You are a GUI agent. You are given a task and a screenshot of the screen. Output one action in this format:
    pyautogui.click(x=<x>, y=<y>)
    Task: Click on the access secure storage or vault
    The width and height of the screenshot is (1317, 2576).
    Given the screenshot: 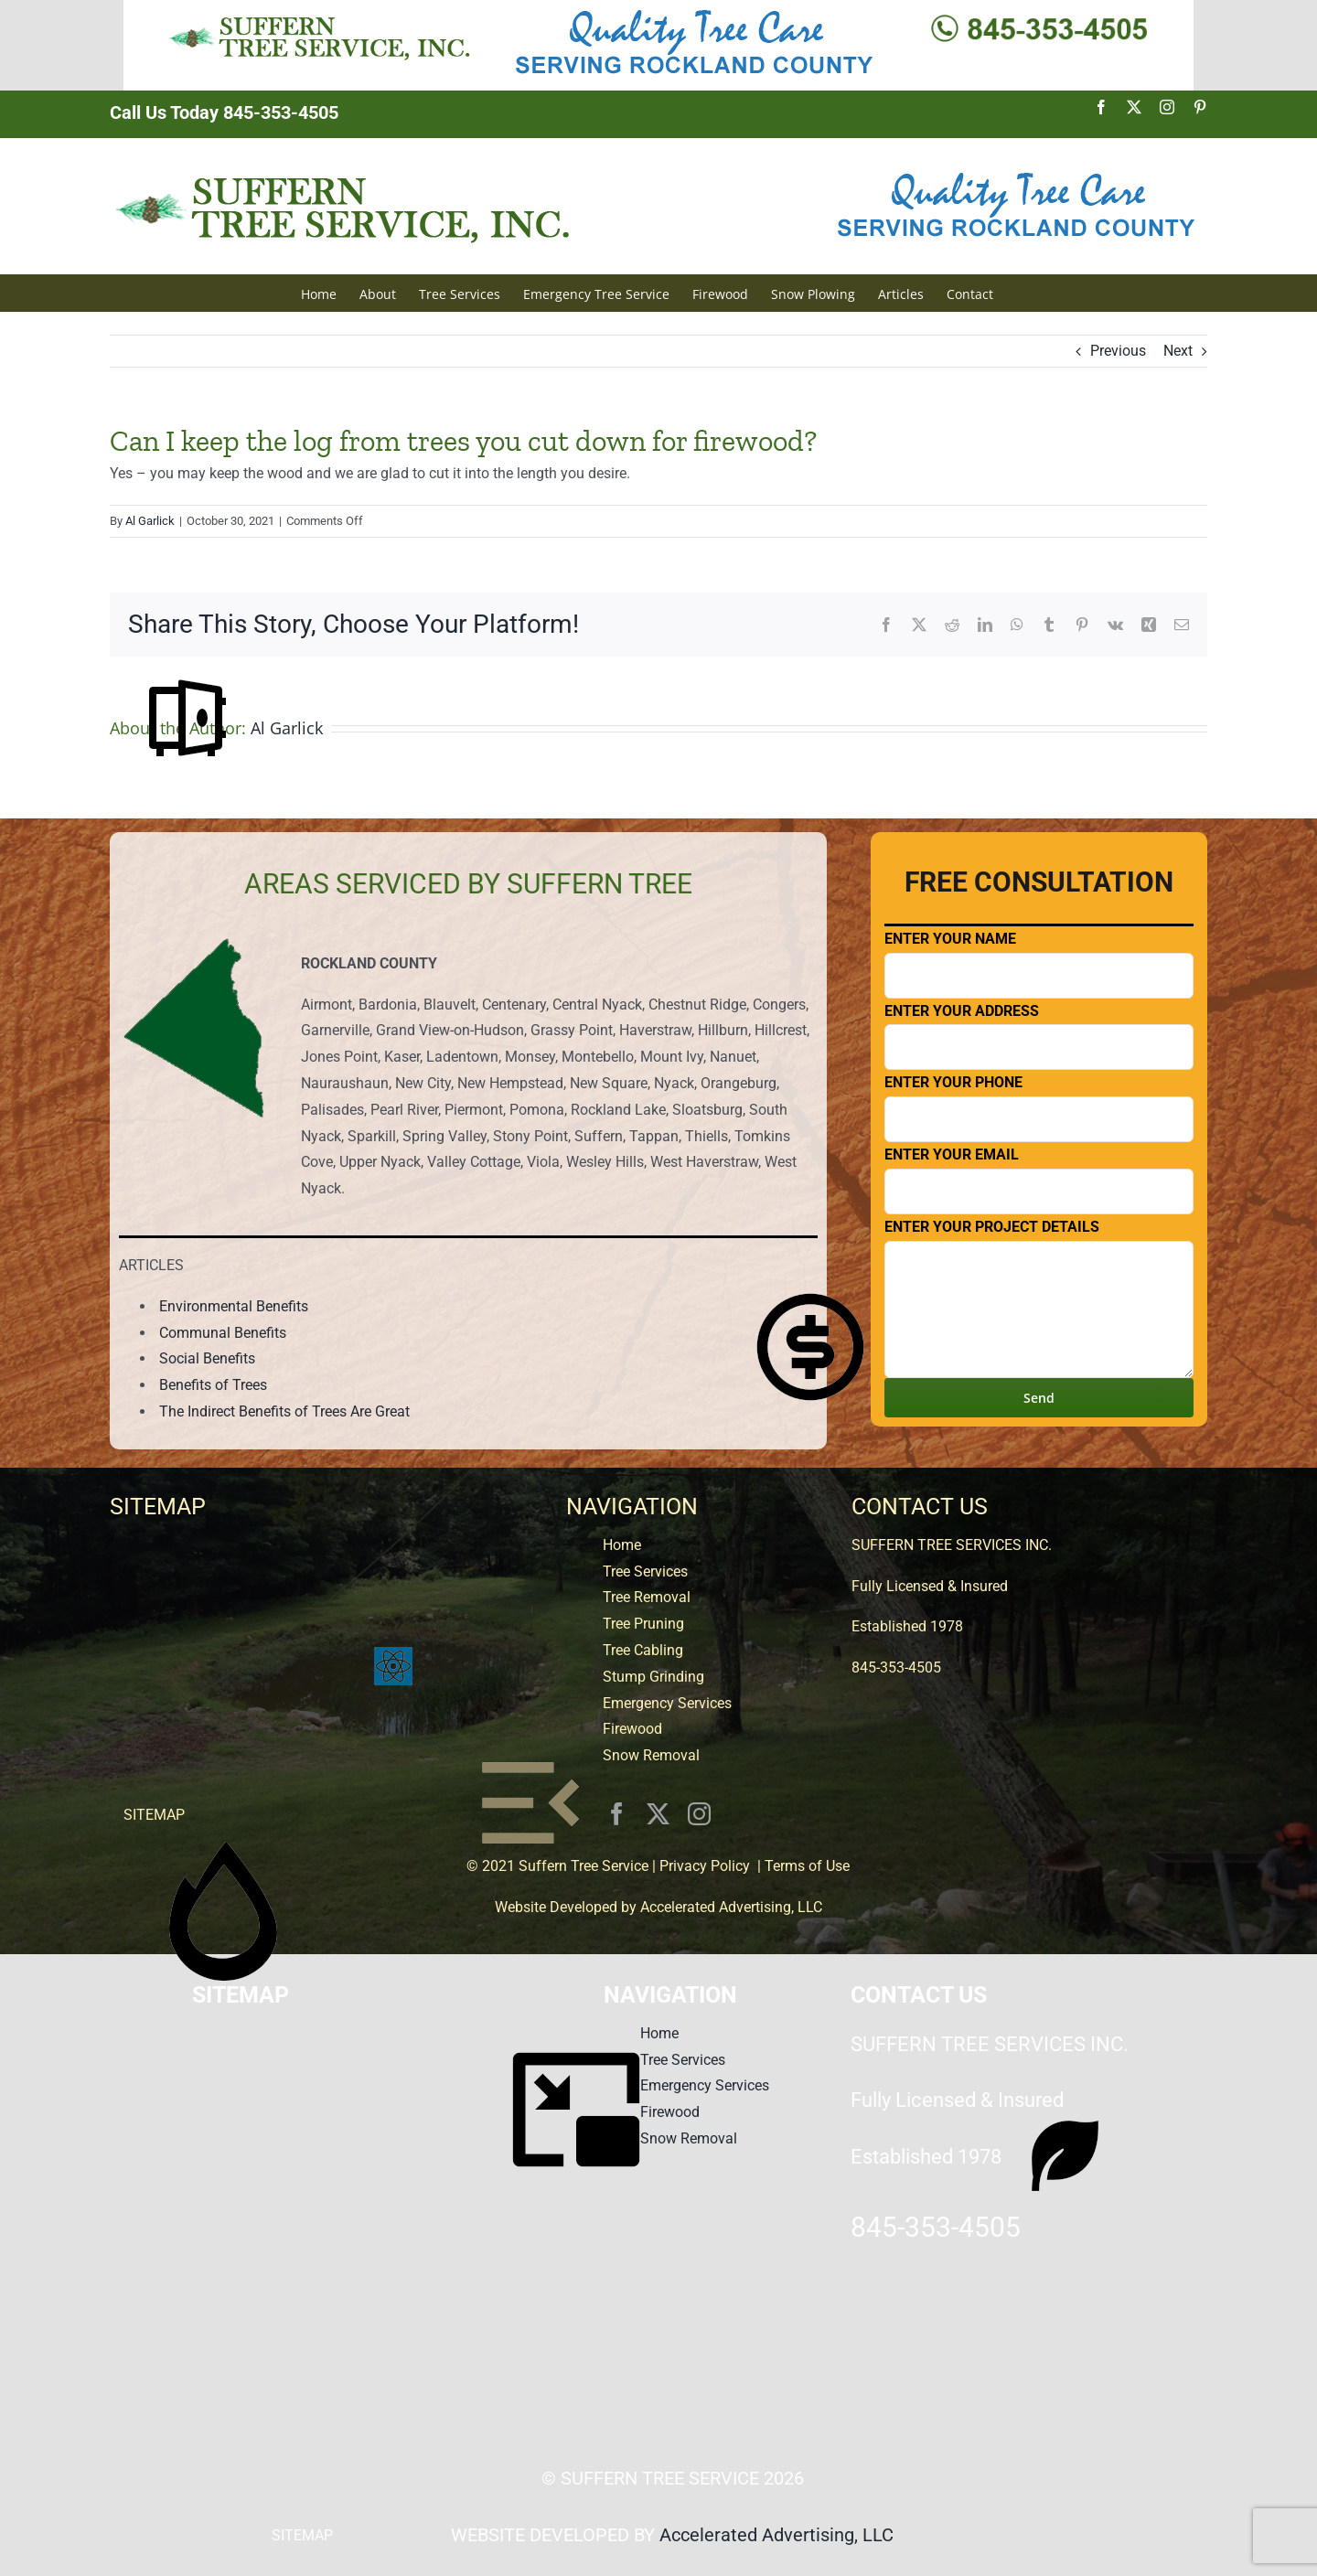 What is the action you would take?
    pyautogui.click(x=186, y=720)
    